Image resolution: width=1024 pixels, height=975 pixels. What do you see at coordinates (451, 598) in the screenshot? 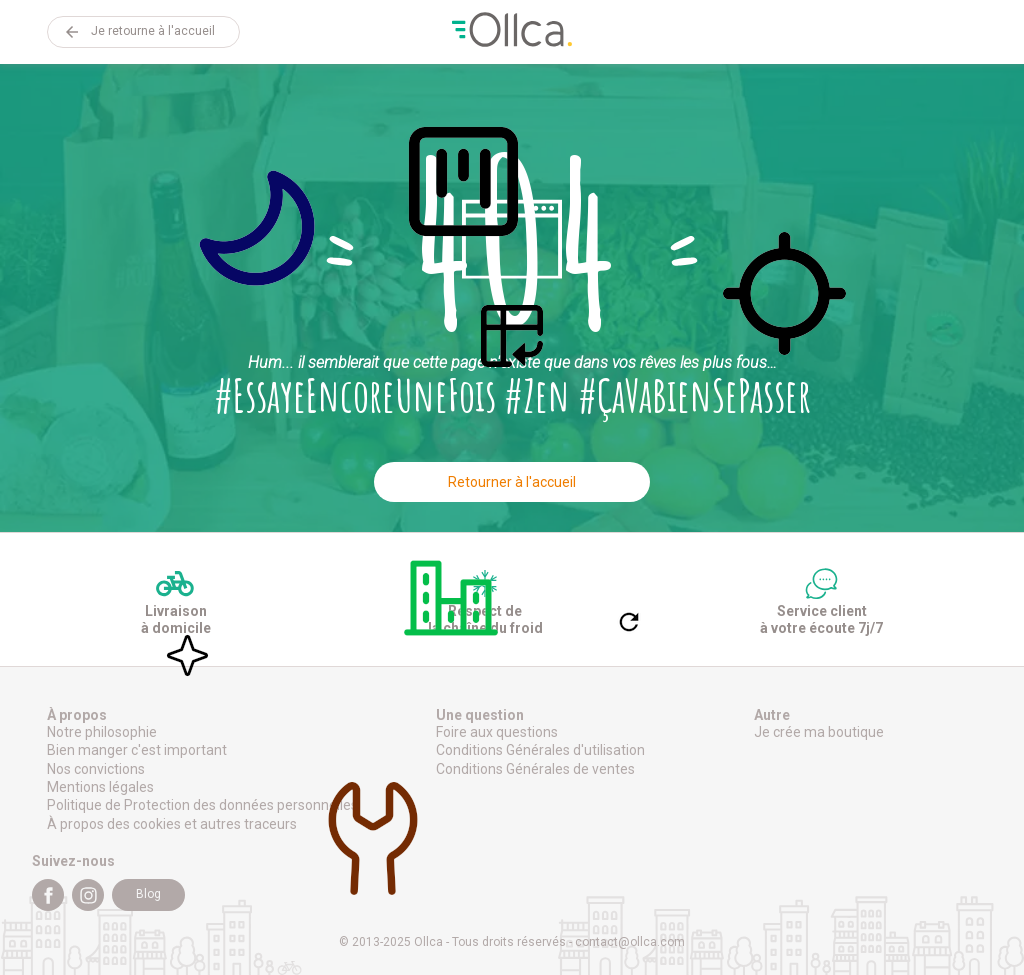
I see `view city or urban locations` at bounding box center [451, 598].